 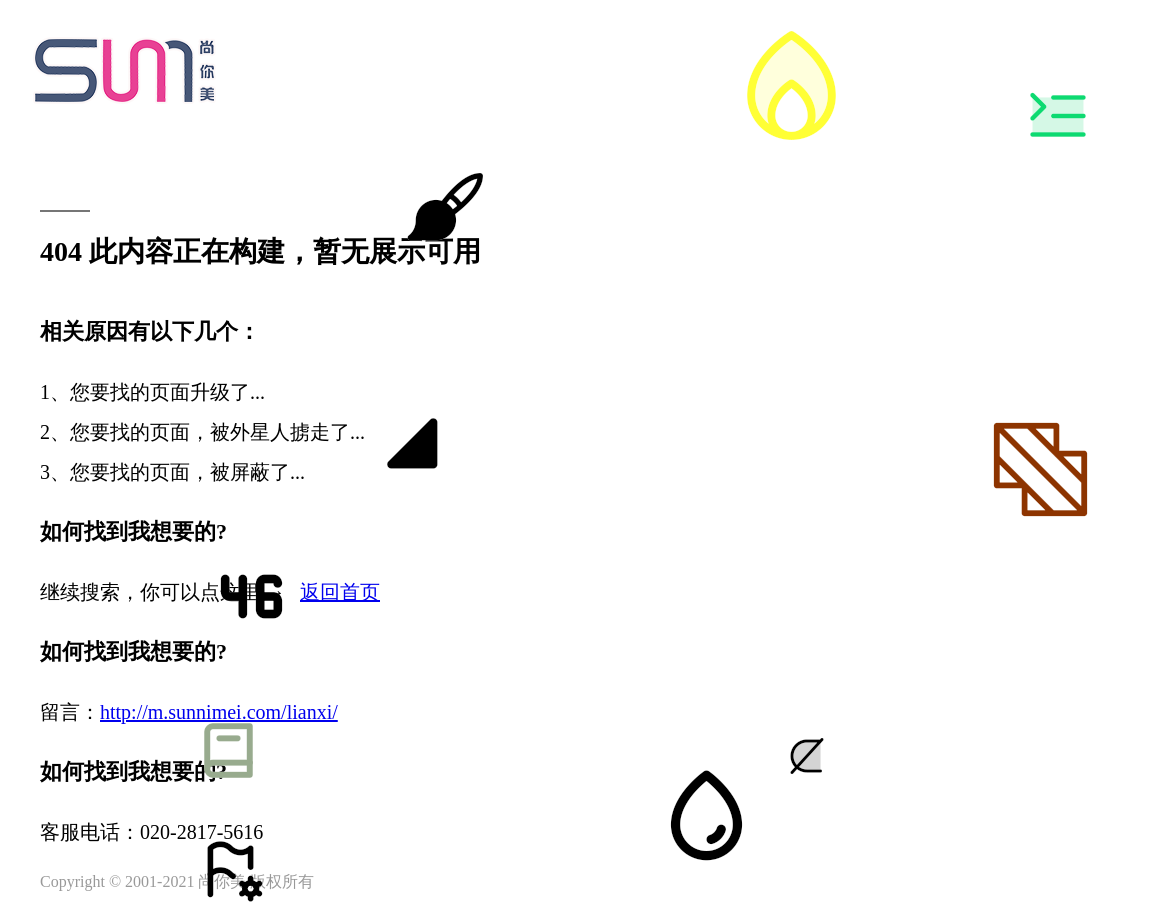 I want to click on indicates full cellular signal strength, so click(x=416, y=445).